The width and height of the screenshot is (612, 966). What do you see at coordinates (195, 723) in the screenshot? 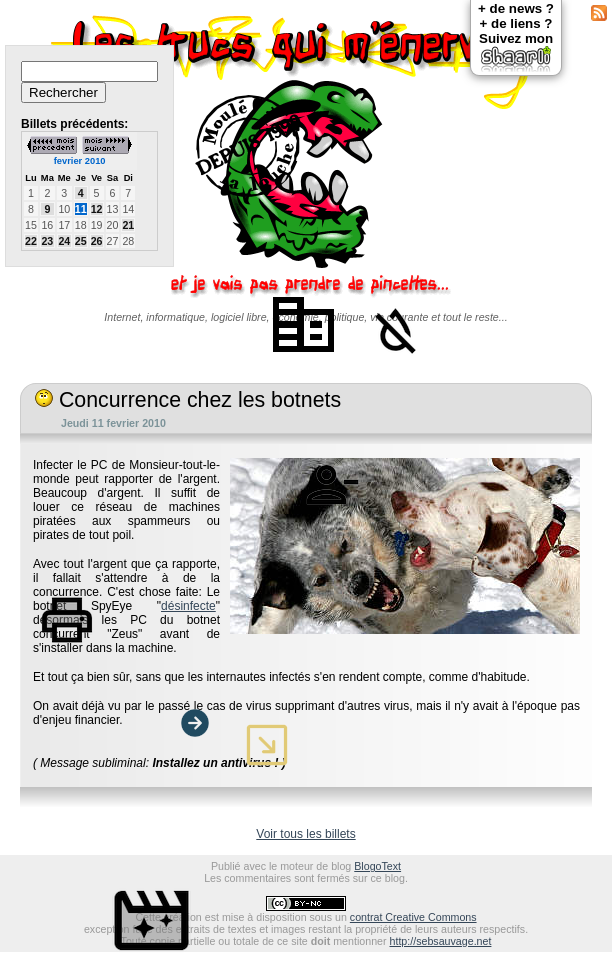
I see `proceed to the next step or screen` at bounding box center [195, 723].